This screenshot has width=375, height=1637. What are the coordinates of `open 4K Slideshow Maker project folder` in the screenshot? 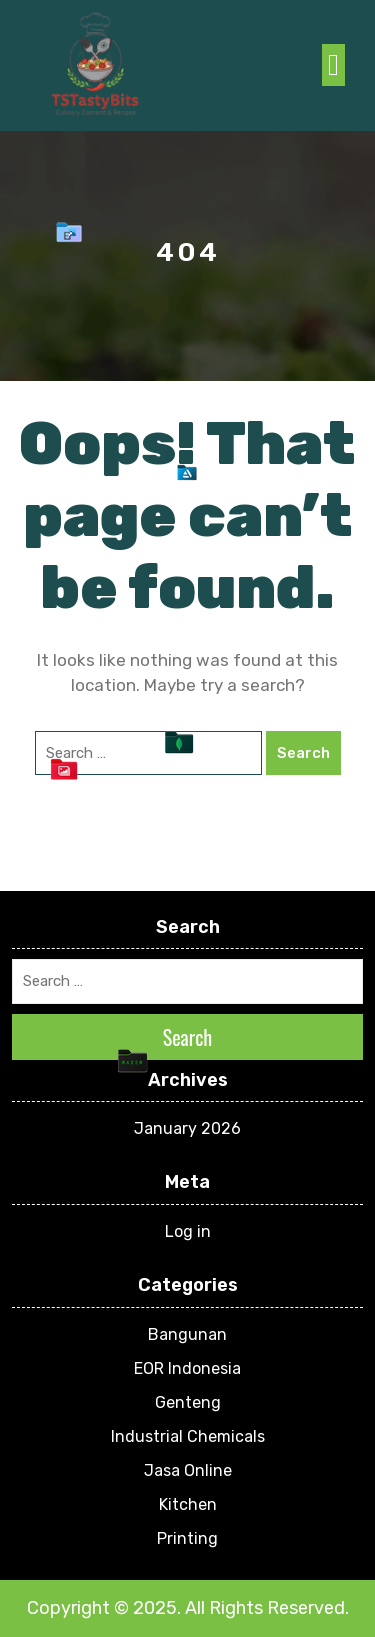 It's located at (64, 770).